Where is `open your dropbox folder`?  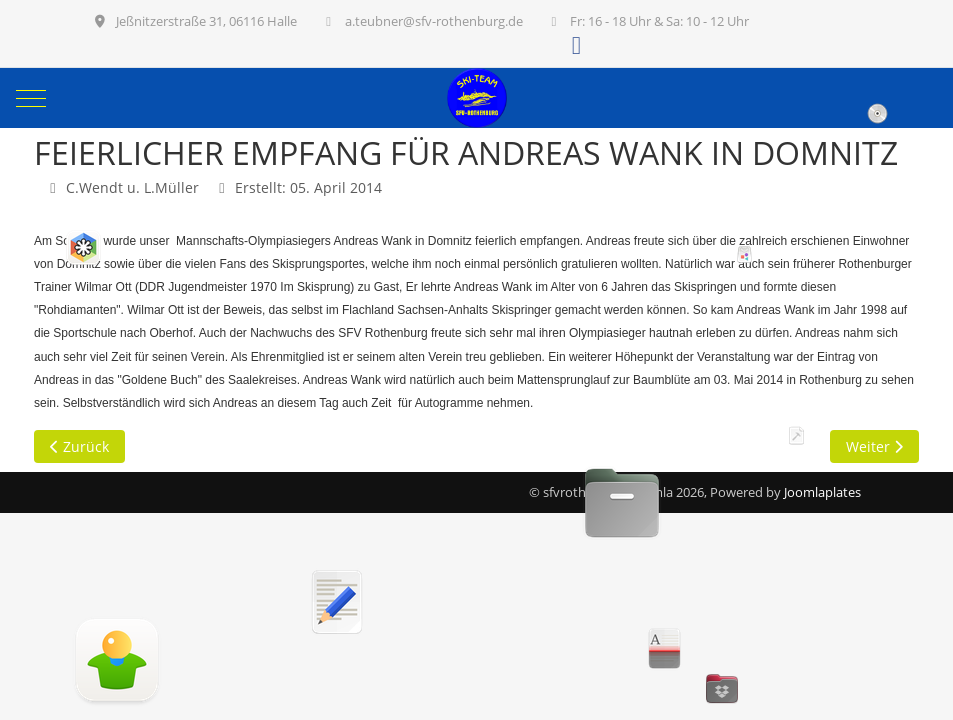
open your dropbox folder is located at coordinates (722, 688).